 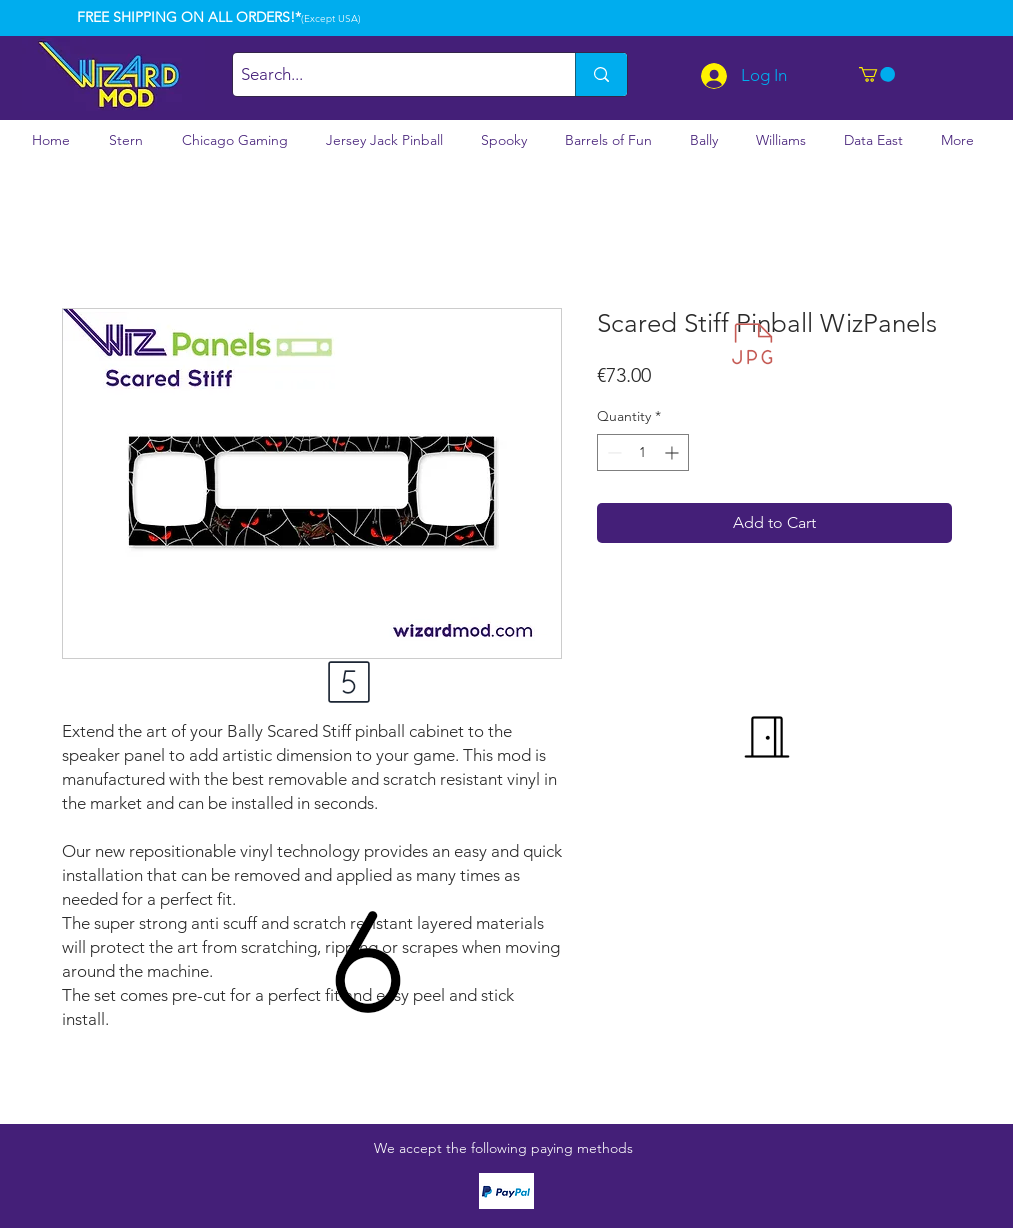 What do you see at coordinates (368, 962) in the screenshot?
I see `indicates the number six in a list or sequence` at bounding box center [368, 962].